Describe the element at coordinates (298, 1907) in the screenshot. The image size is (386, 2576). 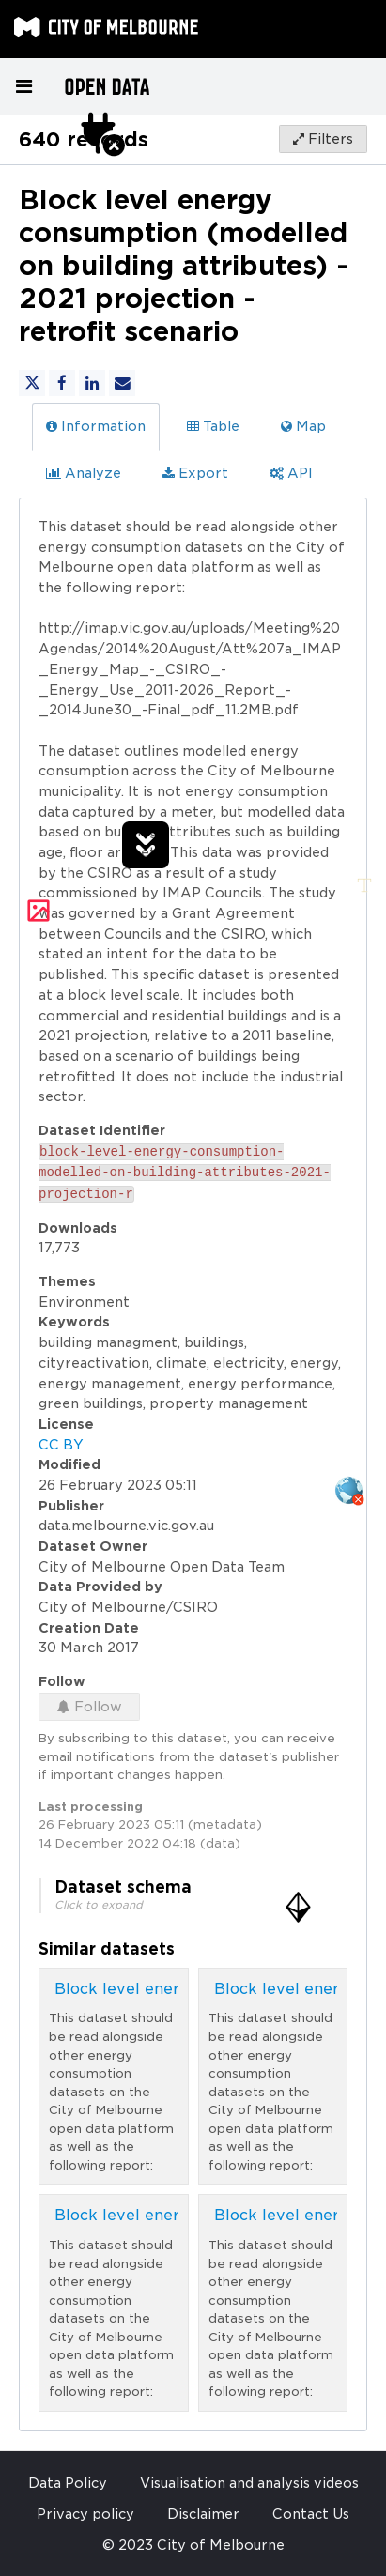
I see `view ethereum wallet balance` at that location.